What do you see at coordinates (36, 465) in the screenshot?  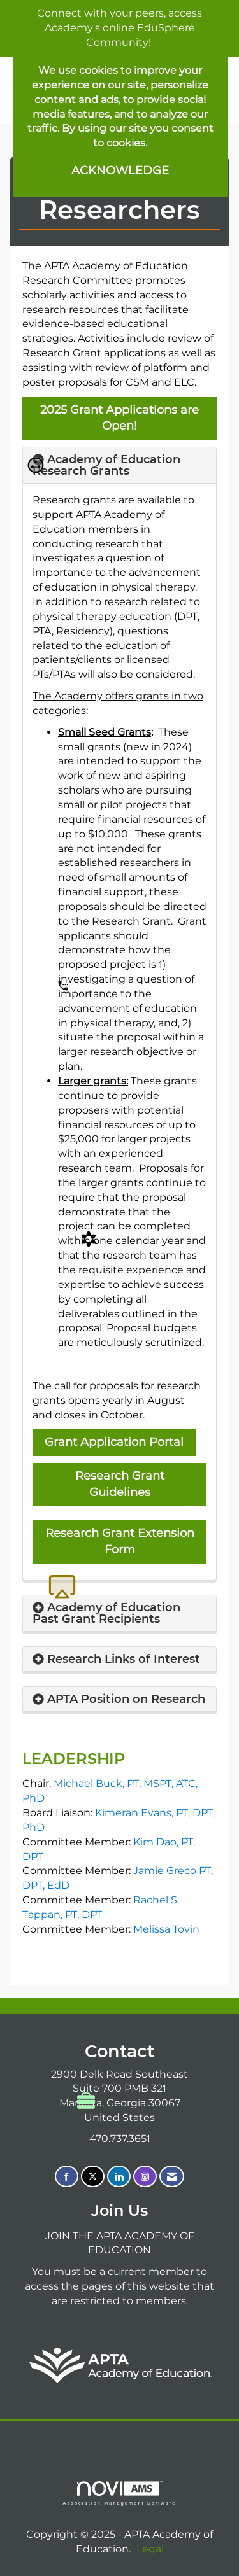 I see `view team or group workspace` at bounding box center [36, 465].